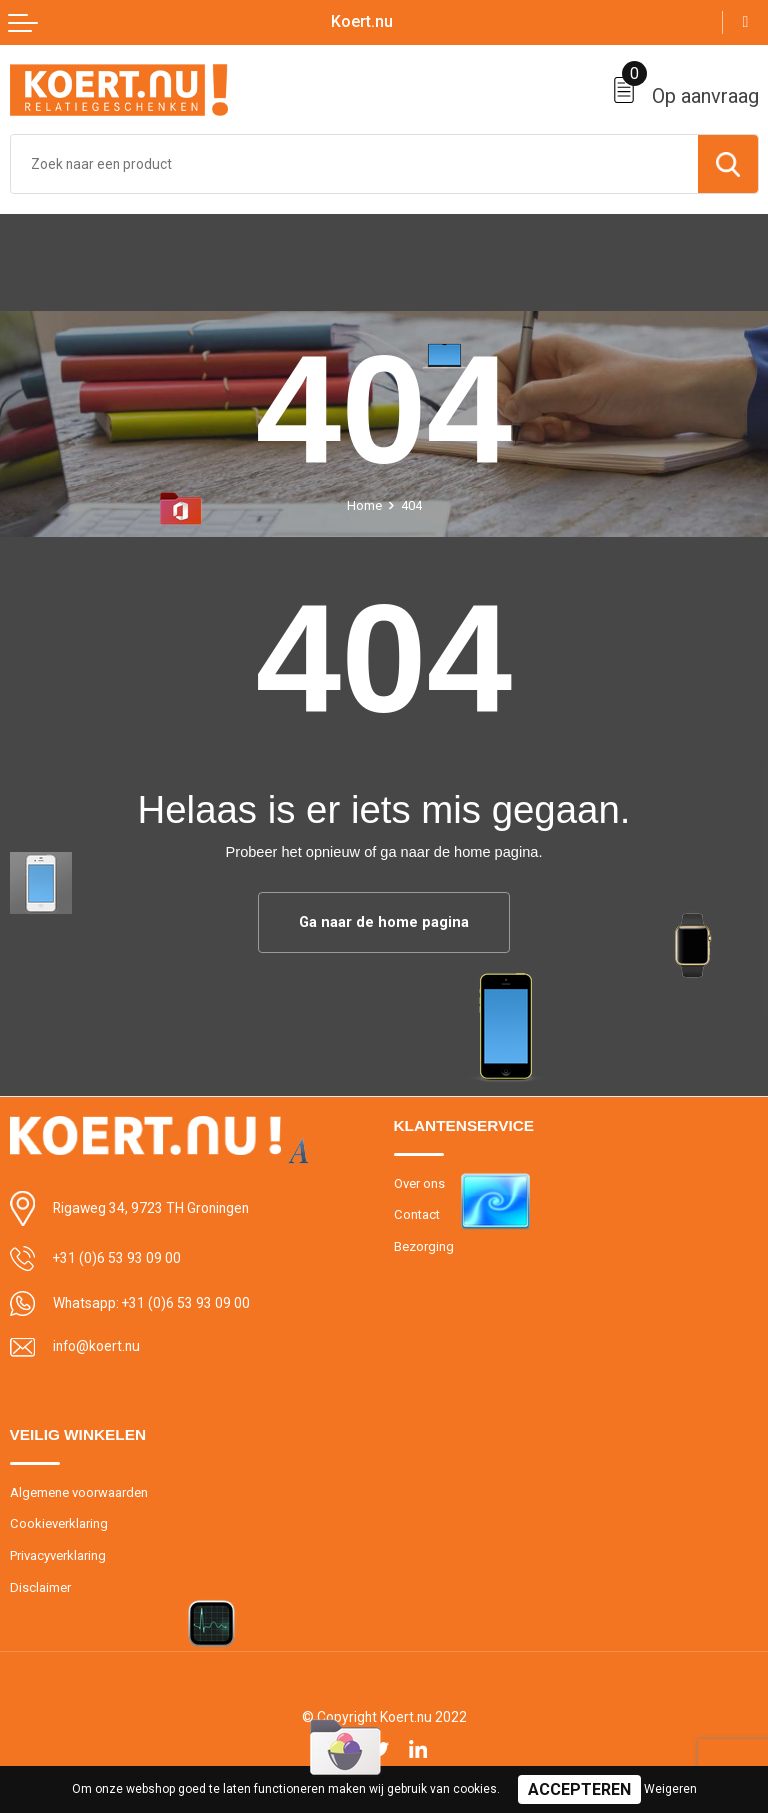 The width and height of the screenshot is (768, 1813). Describe the element at coordinates (211, 1623) in the screenshot. I see `open activity monitor to view system processes` at that location.